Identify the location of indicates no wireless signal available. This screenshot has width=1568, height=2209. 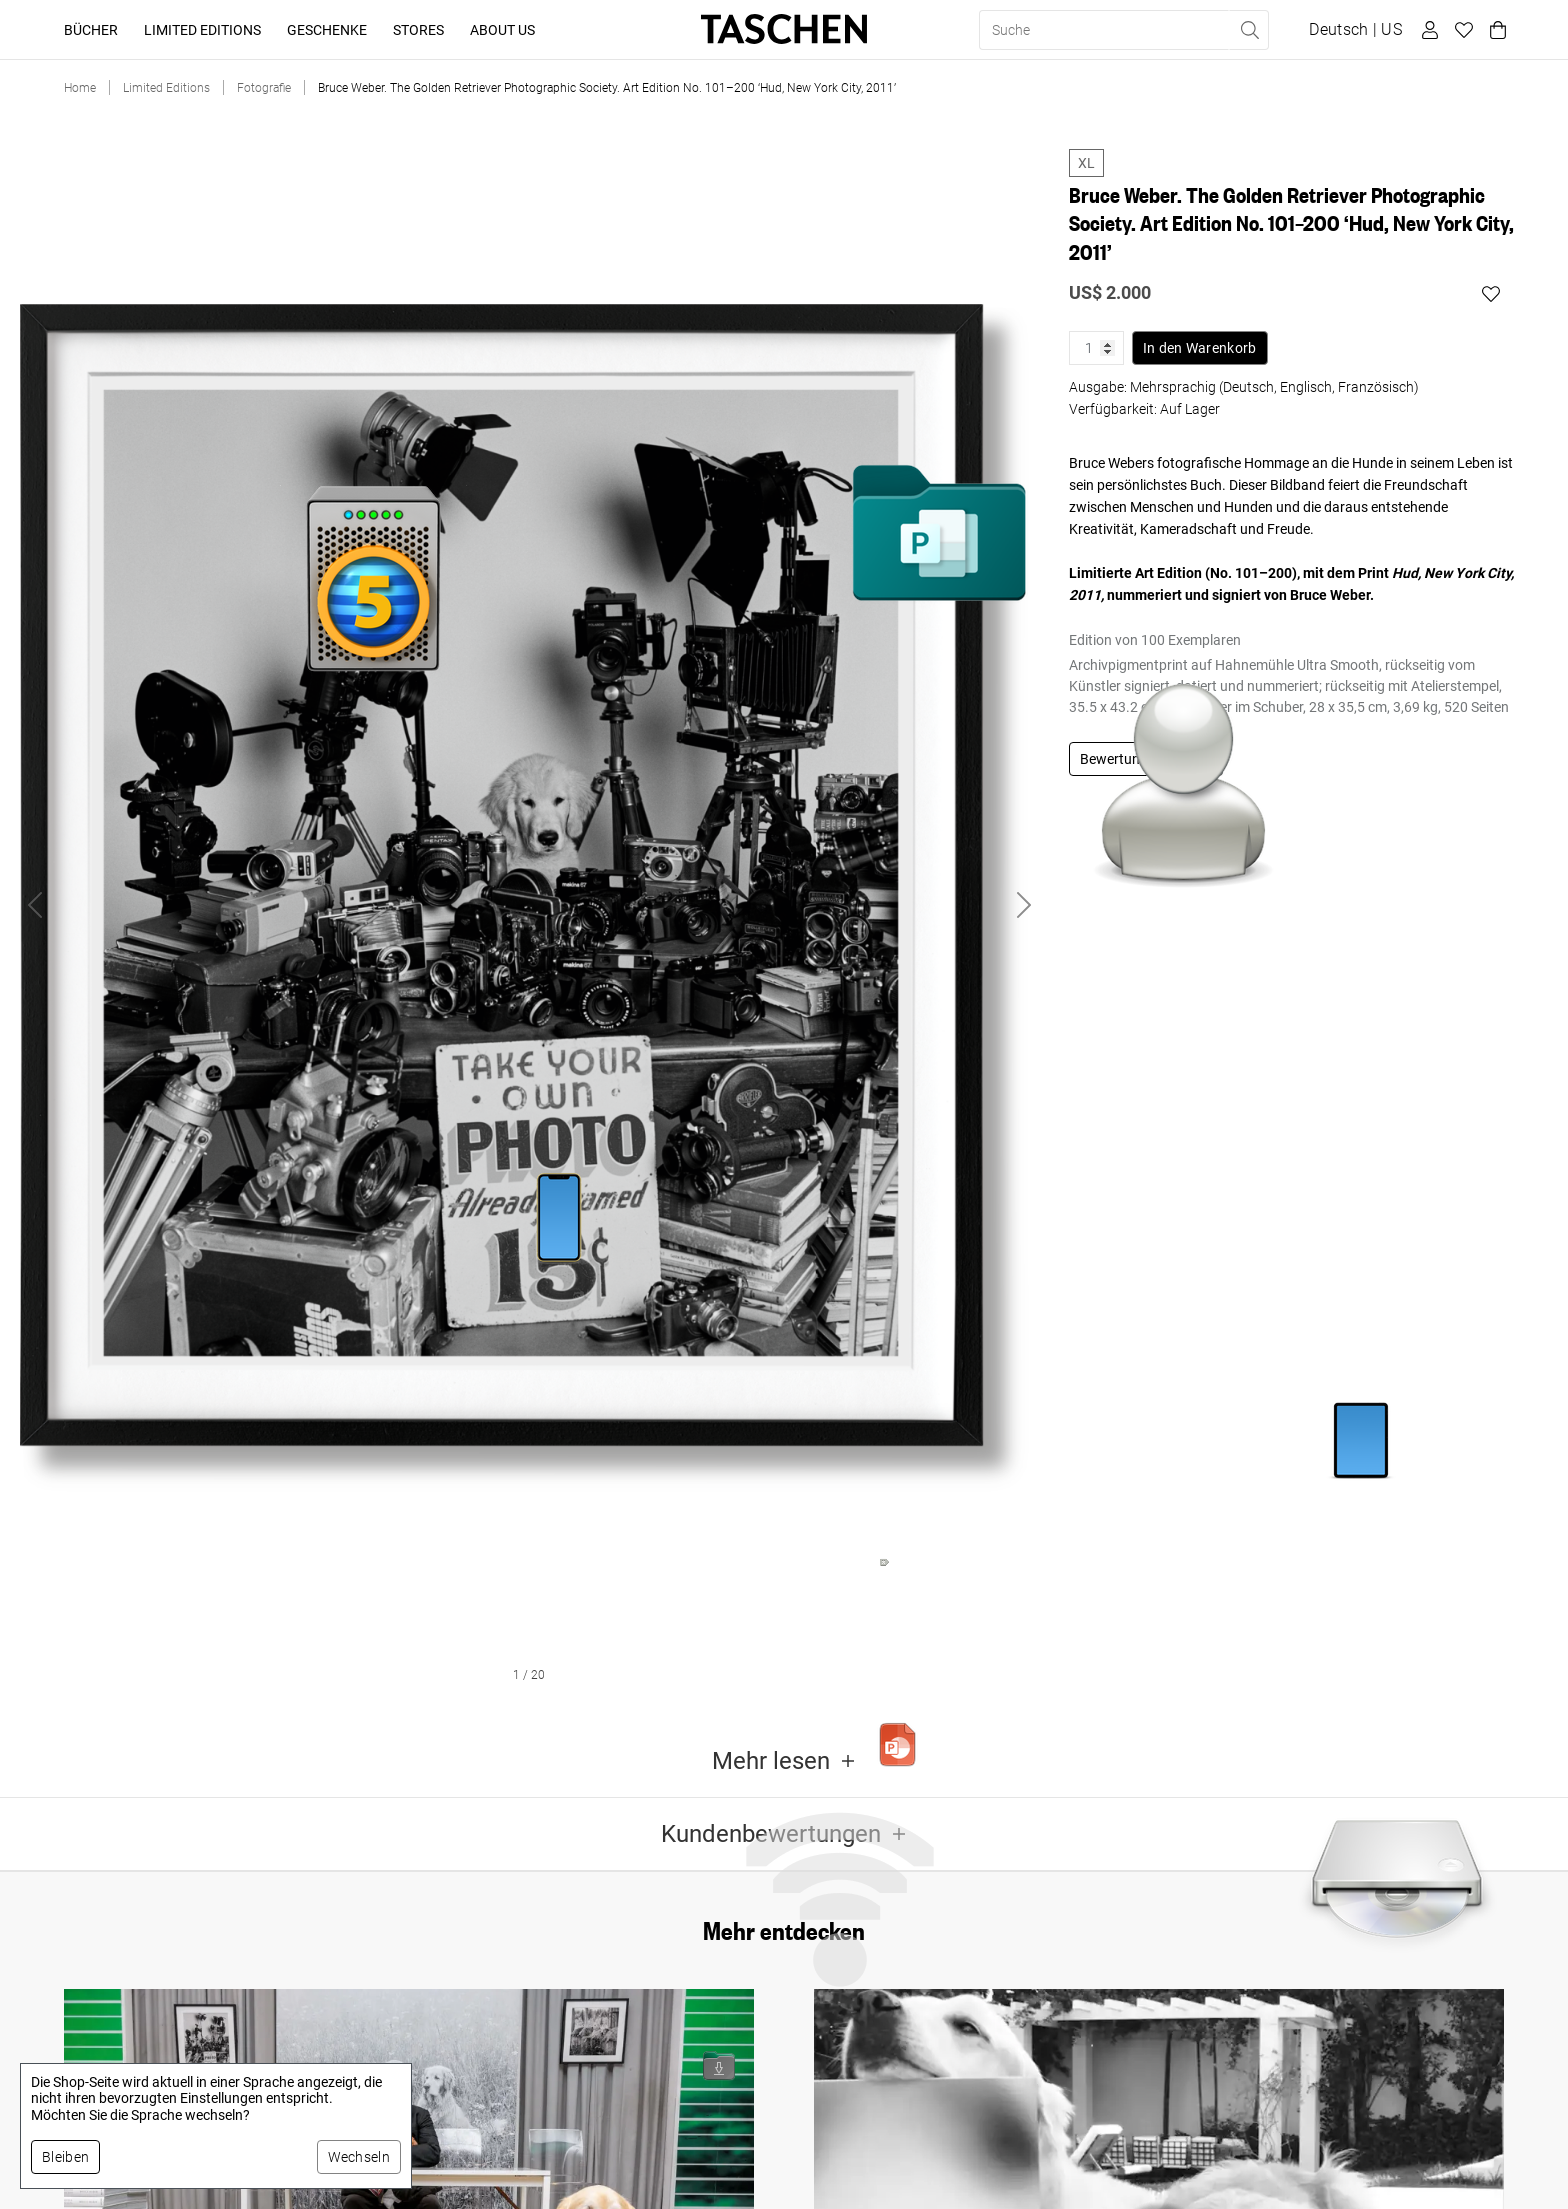
(840, 1893).